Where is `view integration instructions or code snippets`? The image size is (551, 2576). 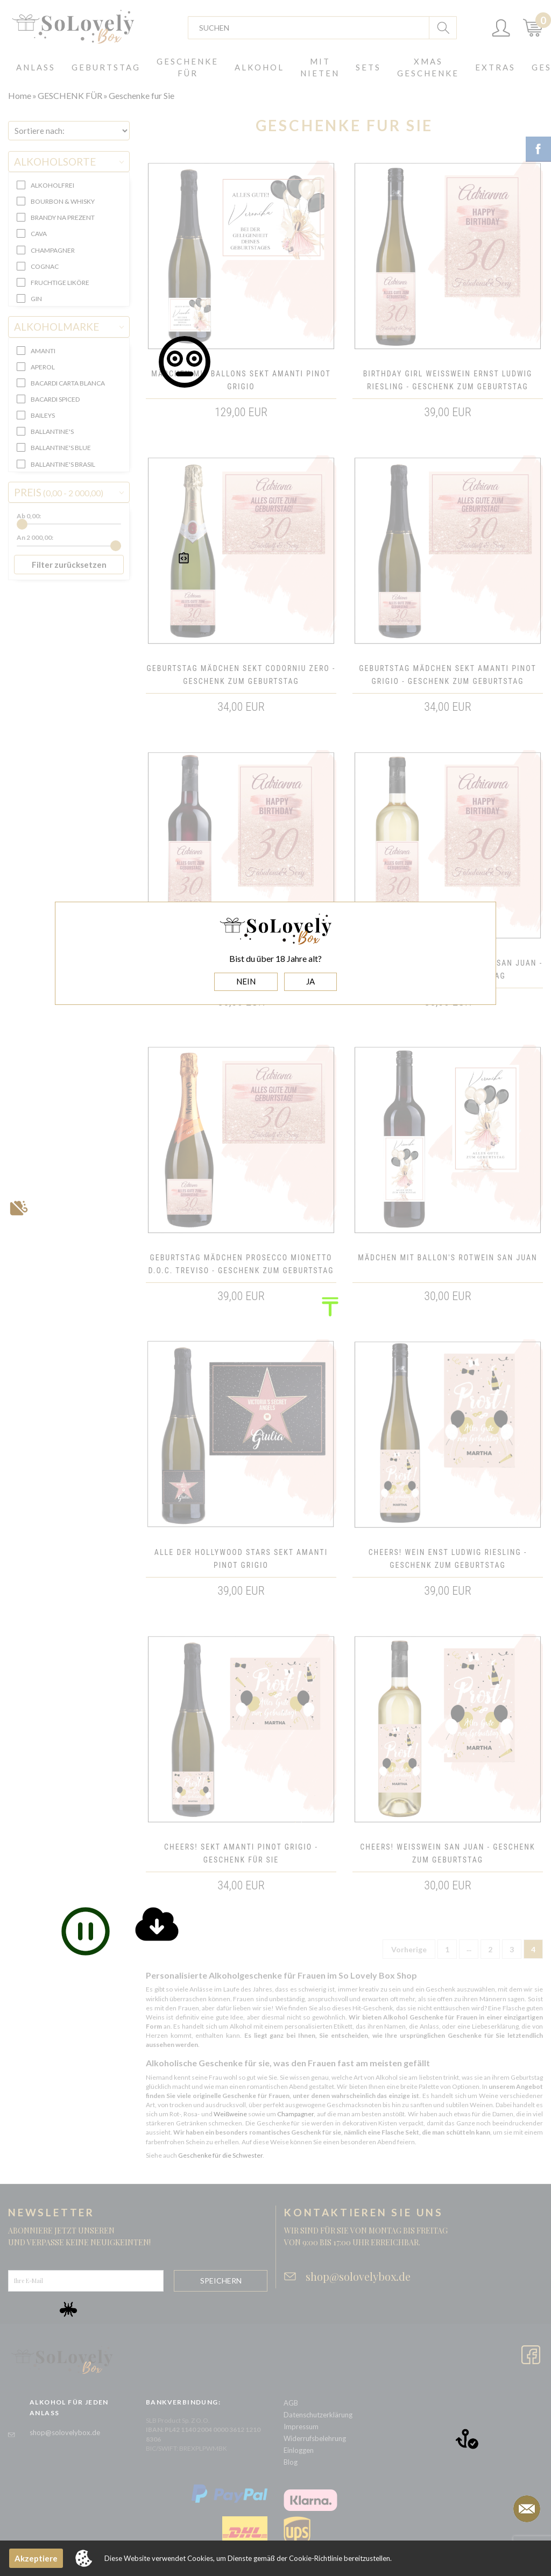
view integration instructions or code snippets is located at coordinates (183, 558).